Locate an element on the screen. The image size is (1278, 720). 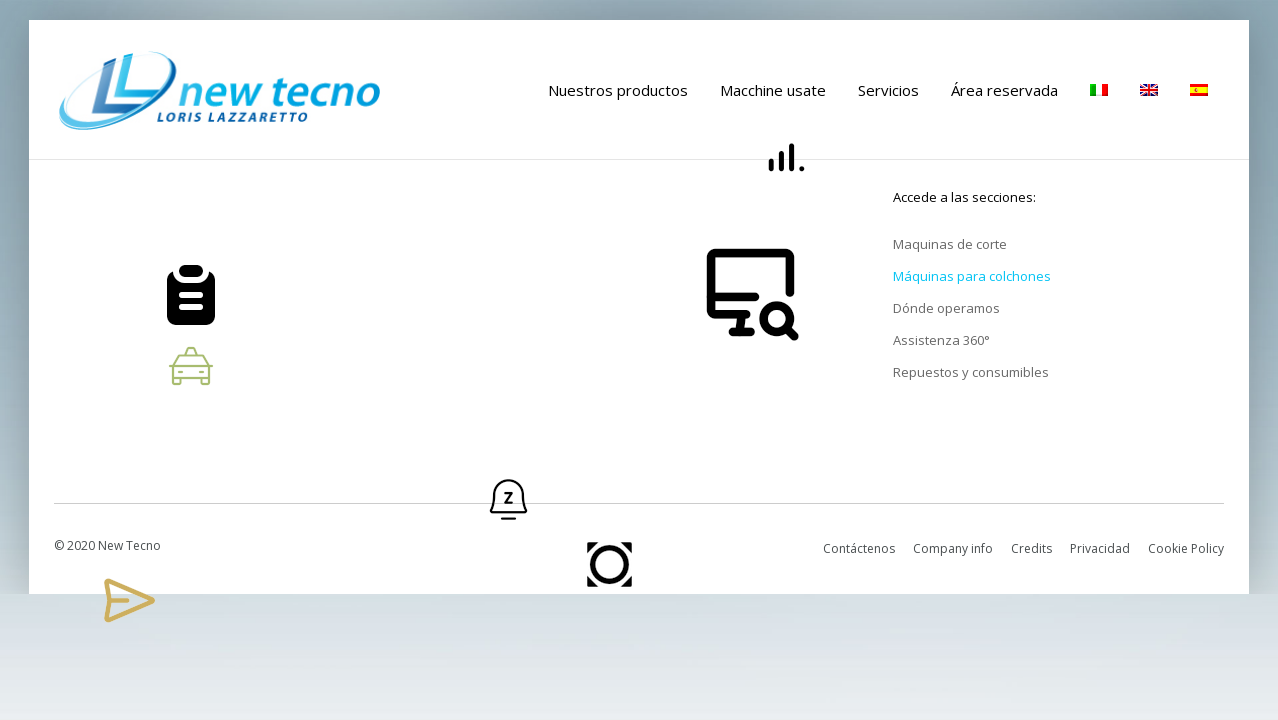
indicates strong signal strength is located at coordinates (786, 153).